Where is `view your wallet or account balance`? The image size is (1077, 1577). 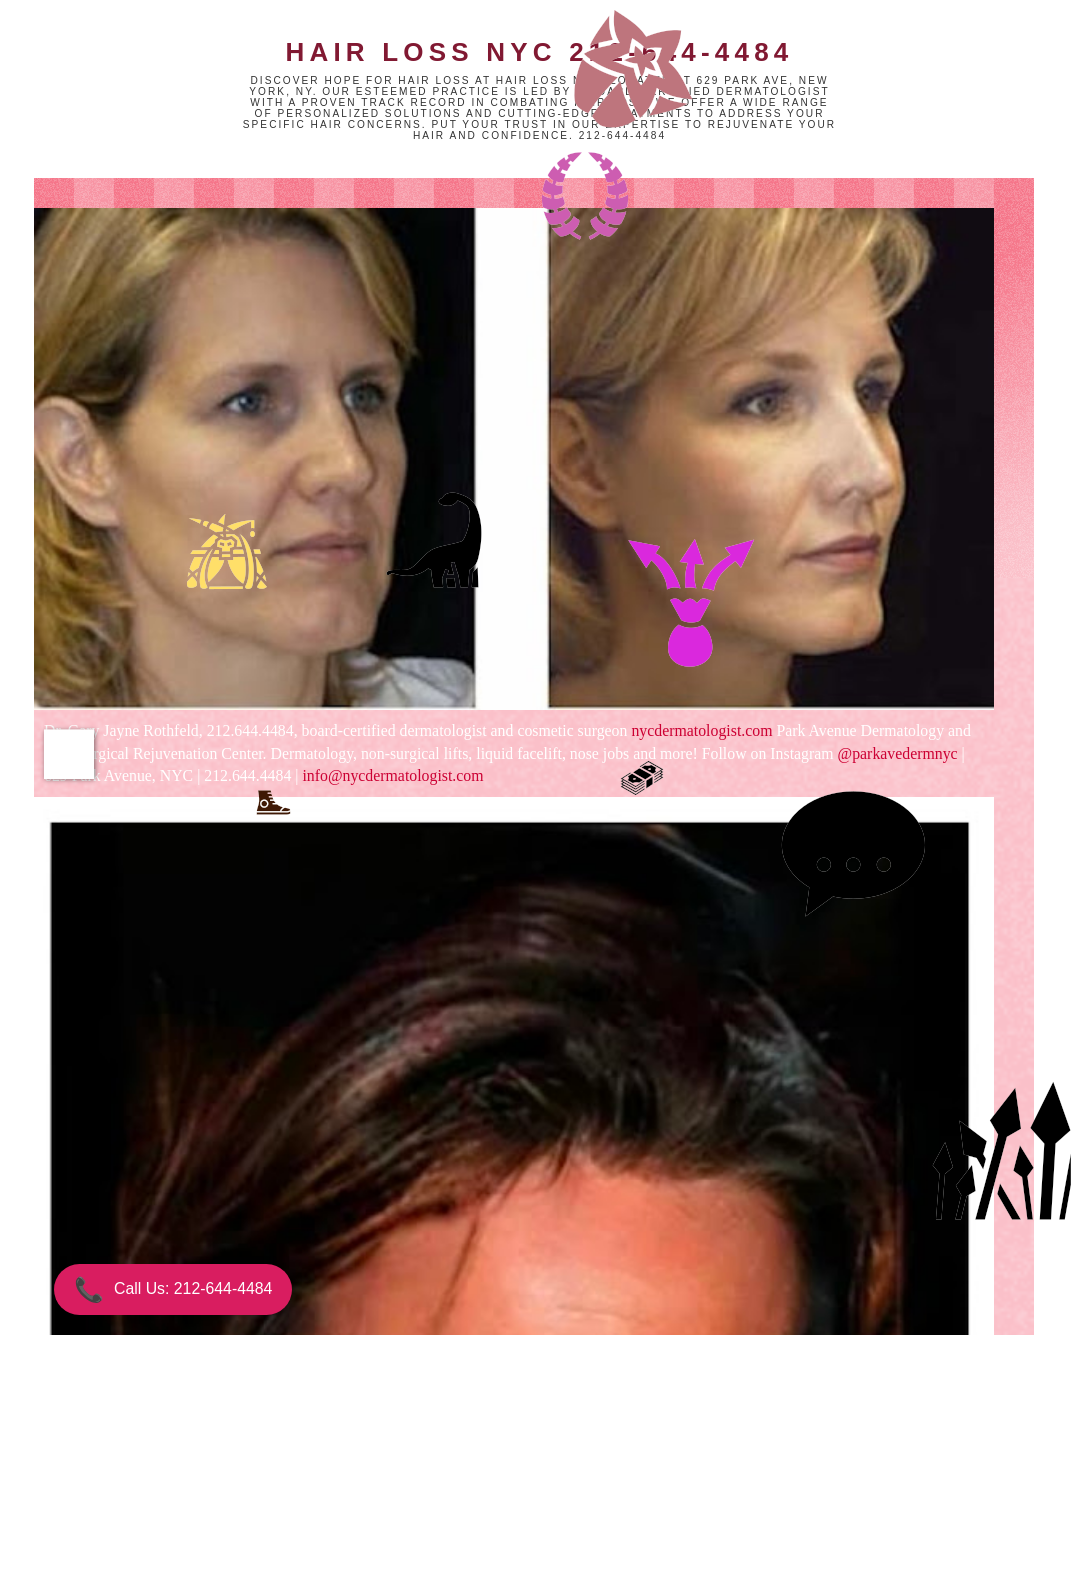 view your wallet or account balance is located at coordinates (642, 778).